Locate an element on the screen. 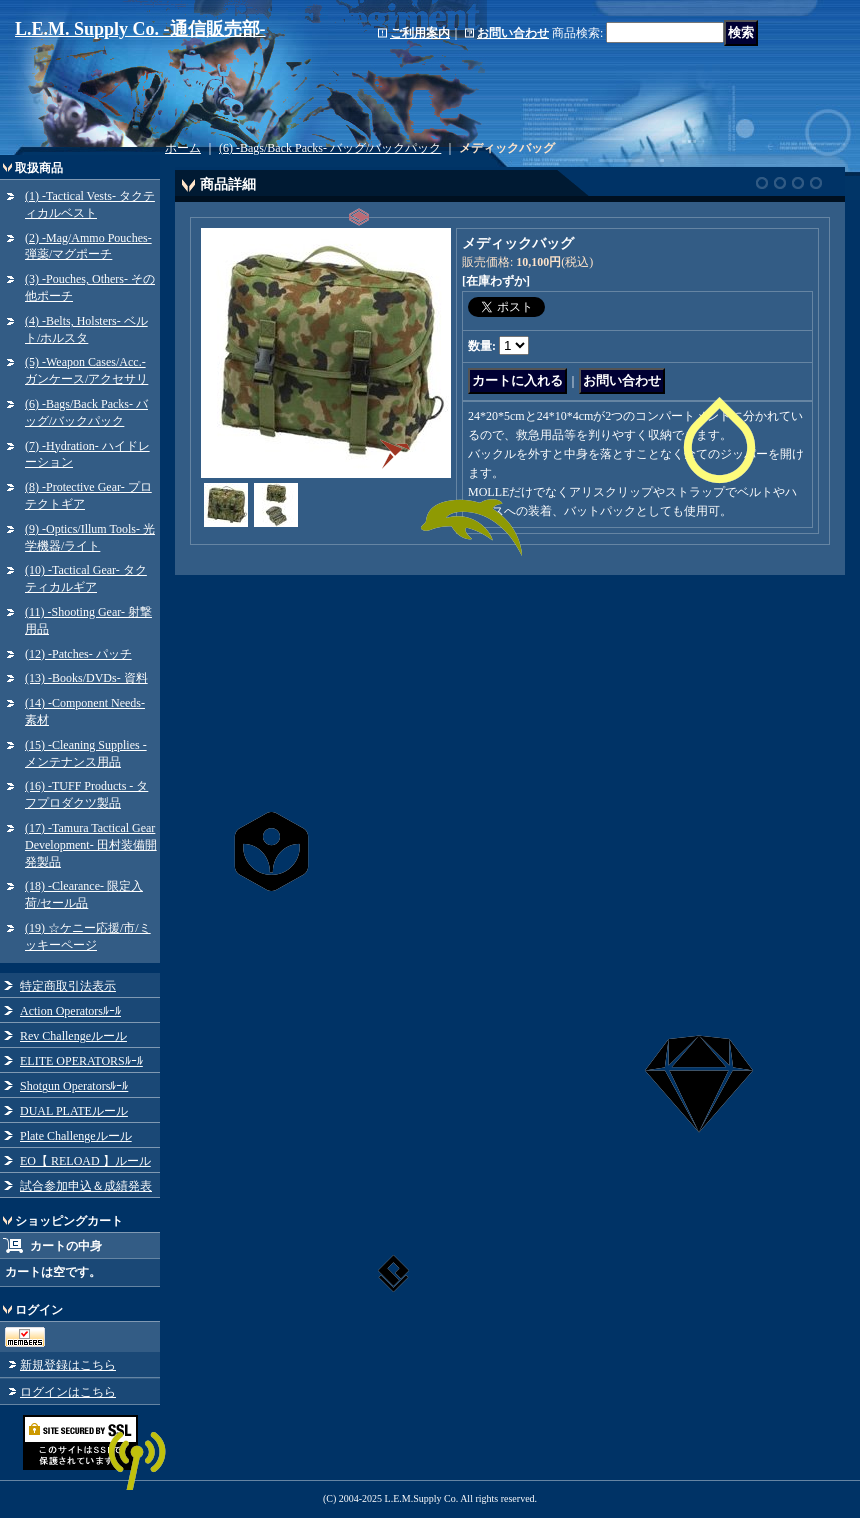 The width and height of the screenshot is (860, 1518). open Sketch design app is located at coordinates (699, 1084).